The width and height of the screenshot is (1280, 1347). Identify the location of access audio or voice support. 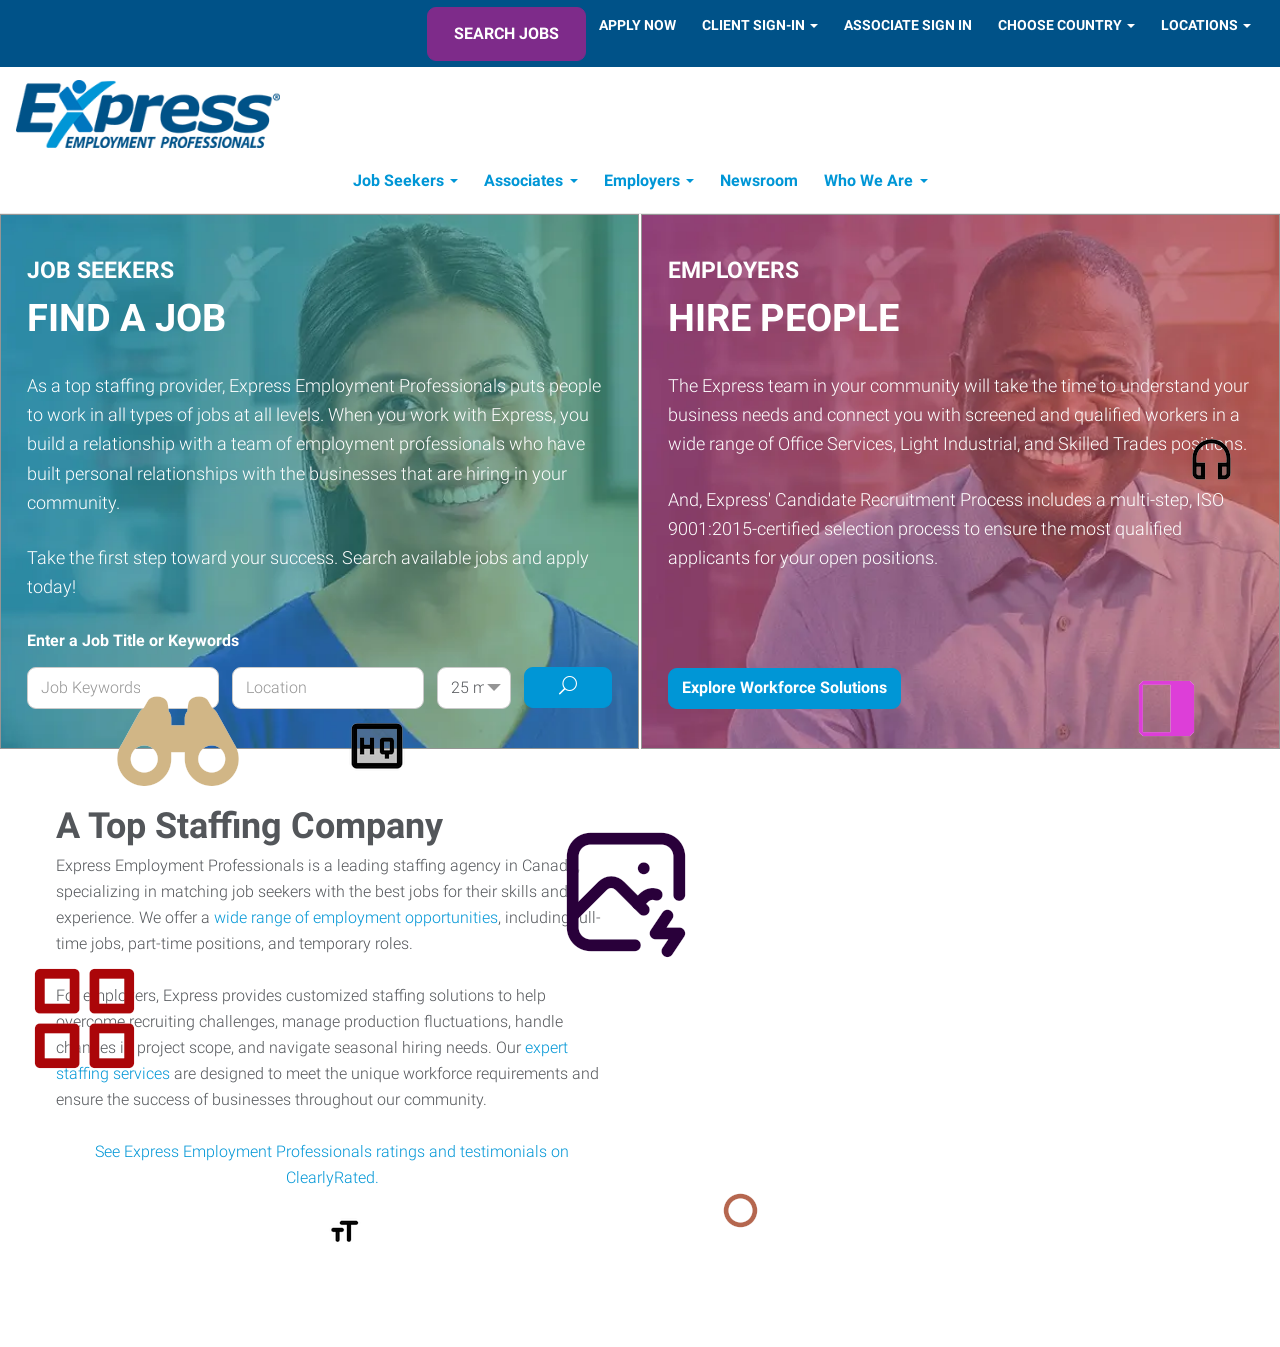
(1211, 462).